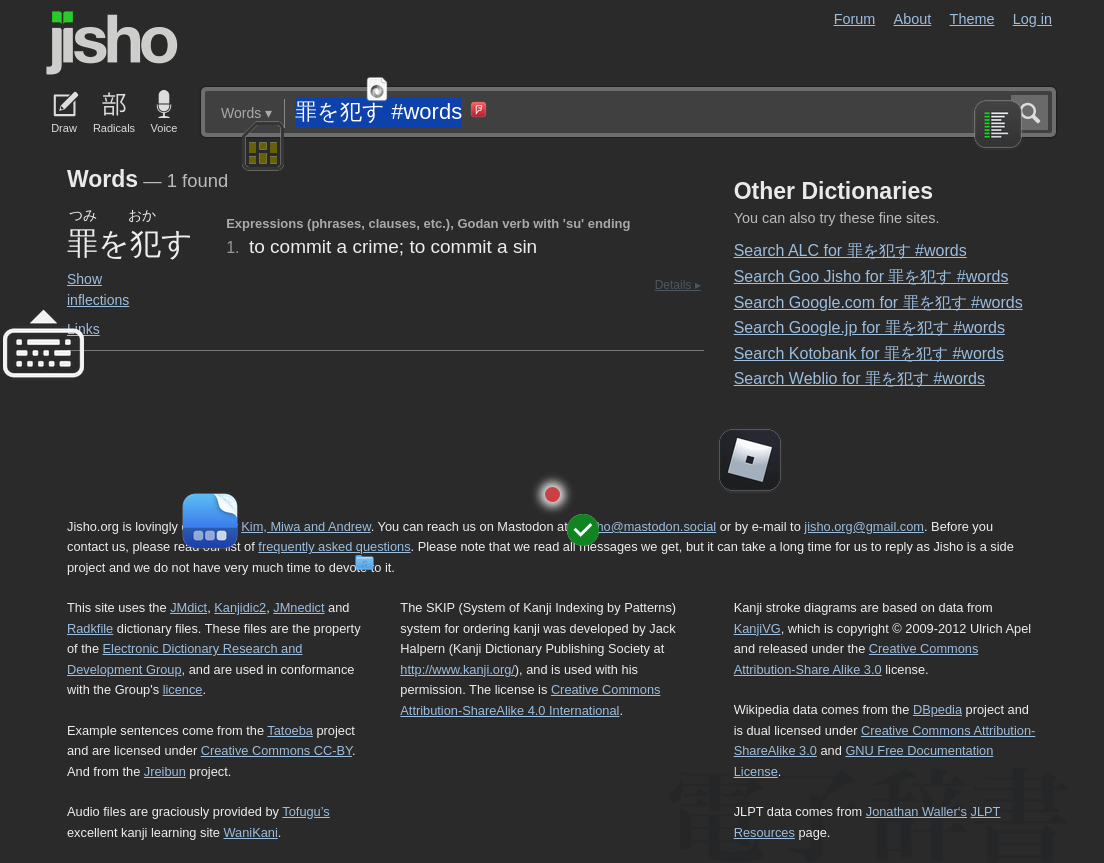  Describe the element at coordinates (998, 125) in the screenshot. I see `access startup disk and boot preferences` at that location.